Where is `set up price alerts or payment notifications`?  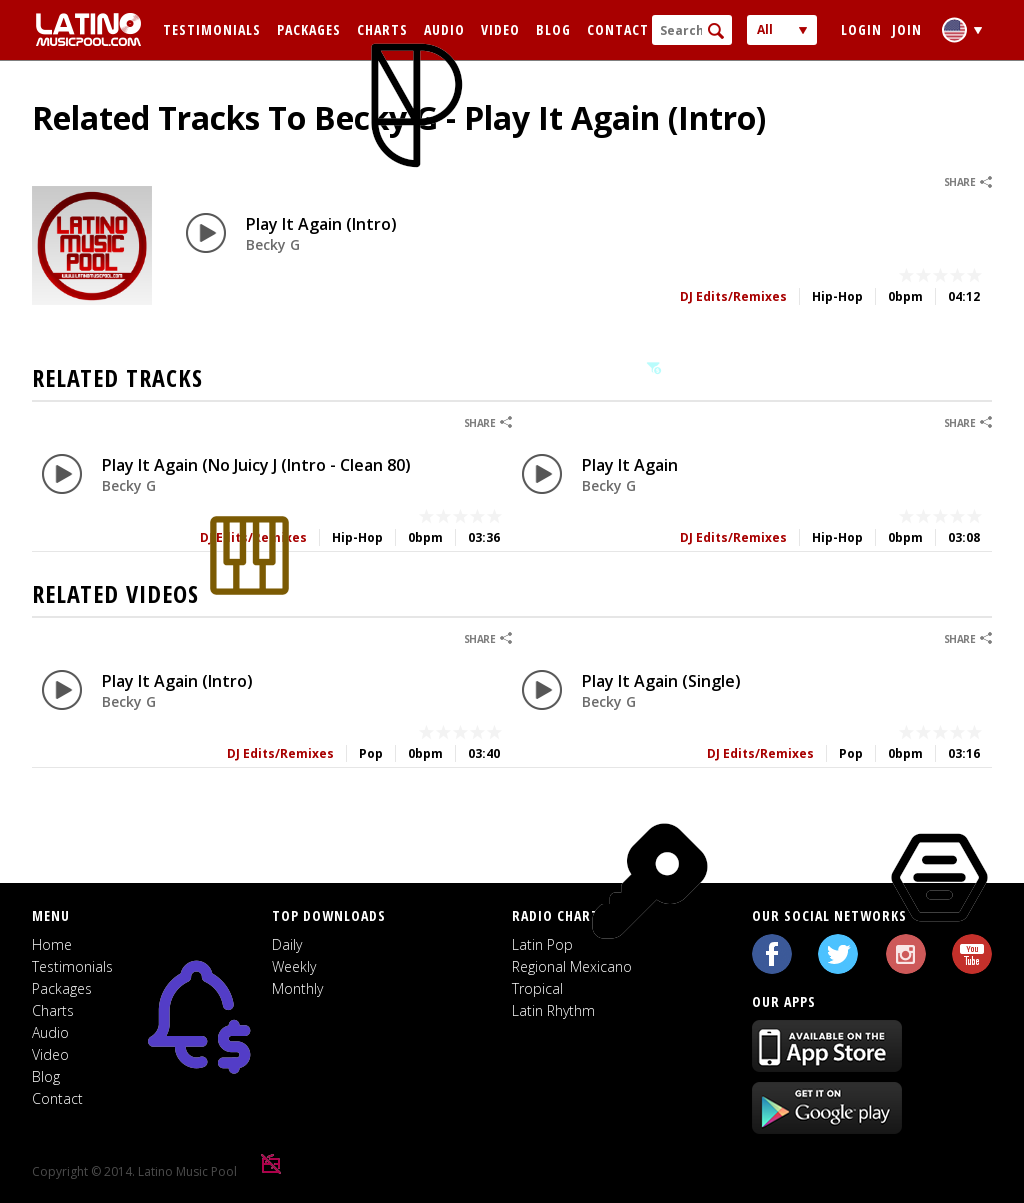
set up price alerts or payment notifications is located at coordinates (196, 1014).